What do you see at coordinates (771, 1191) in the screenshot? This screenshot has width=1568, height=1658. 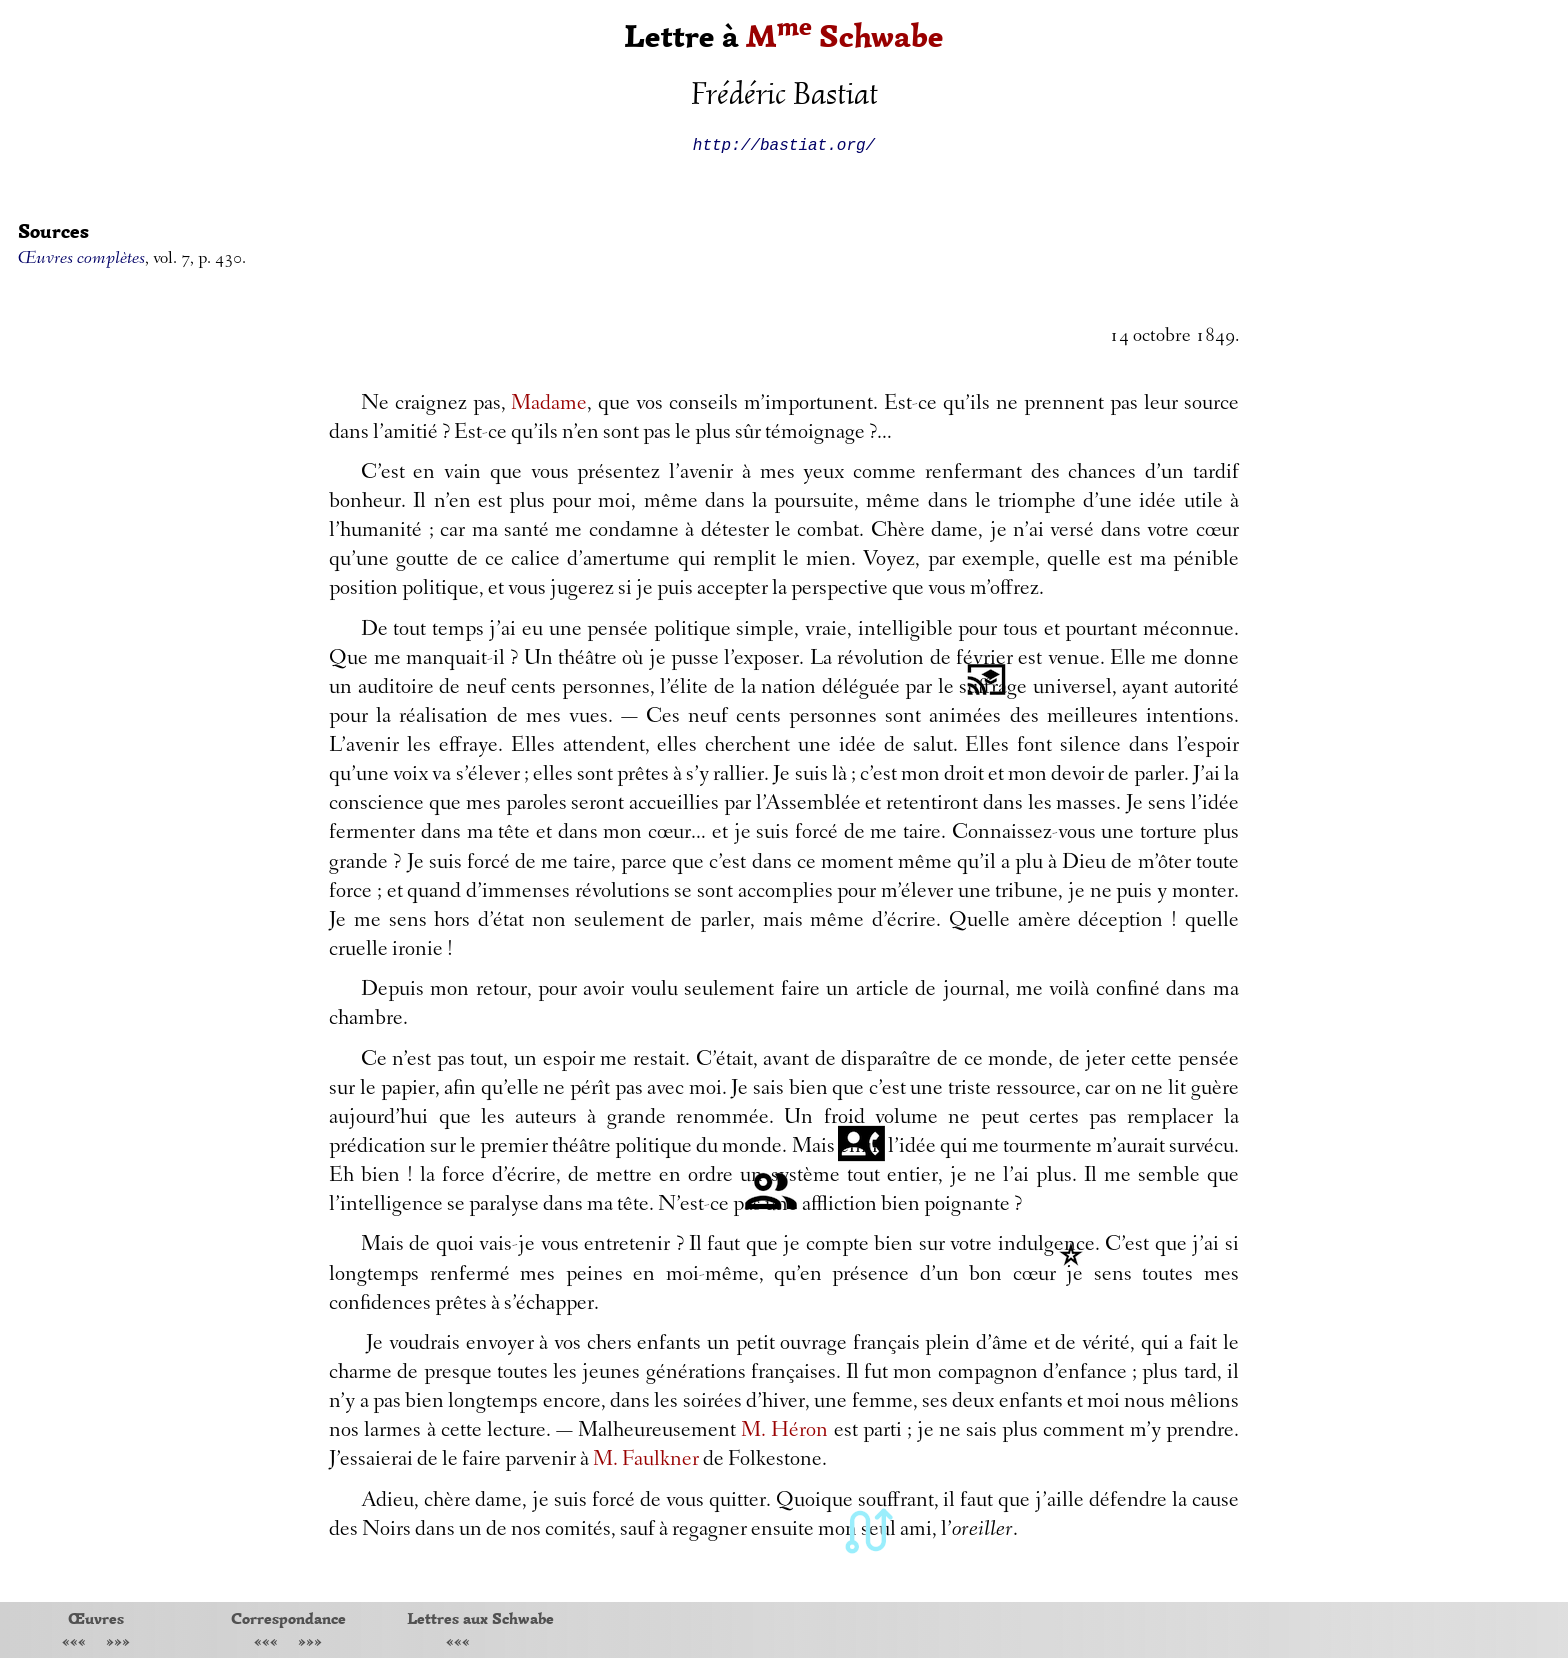 I see `view contacts or people list` at bounding box center [771, 1191].